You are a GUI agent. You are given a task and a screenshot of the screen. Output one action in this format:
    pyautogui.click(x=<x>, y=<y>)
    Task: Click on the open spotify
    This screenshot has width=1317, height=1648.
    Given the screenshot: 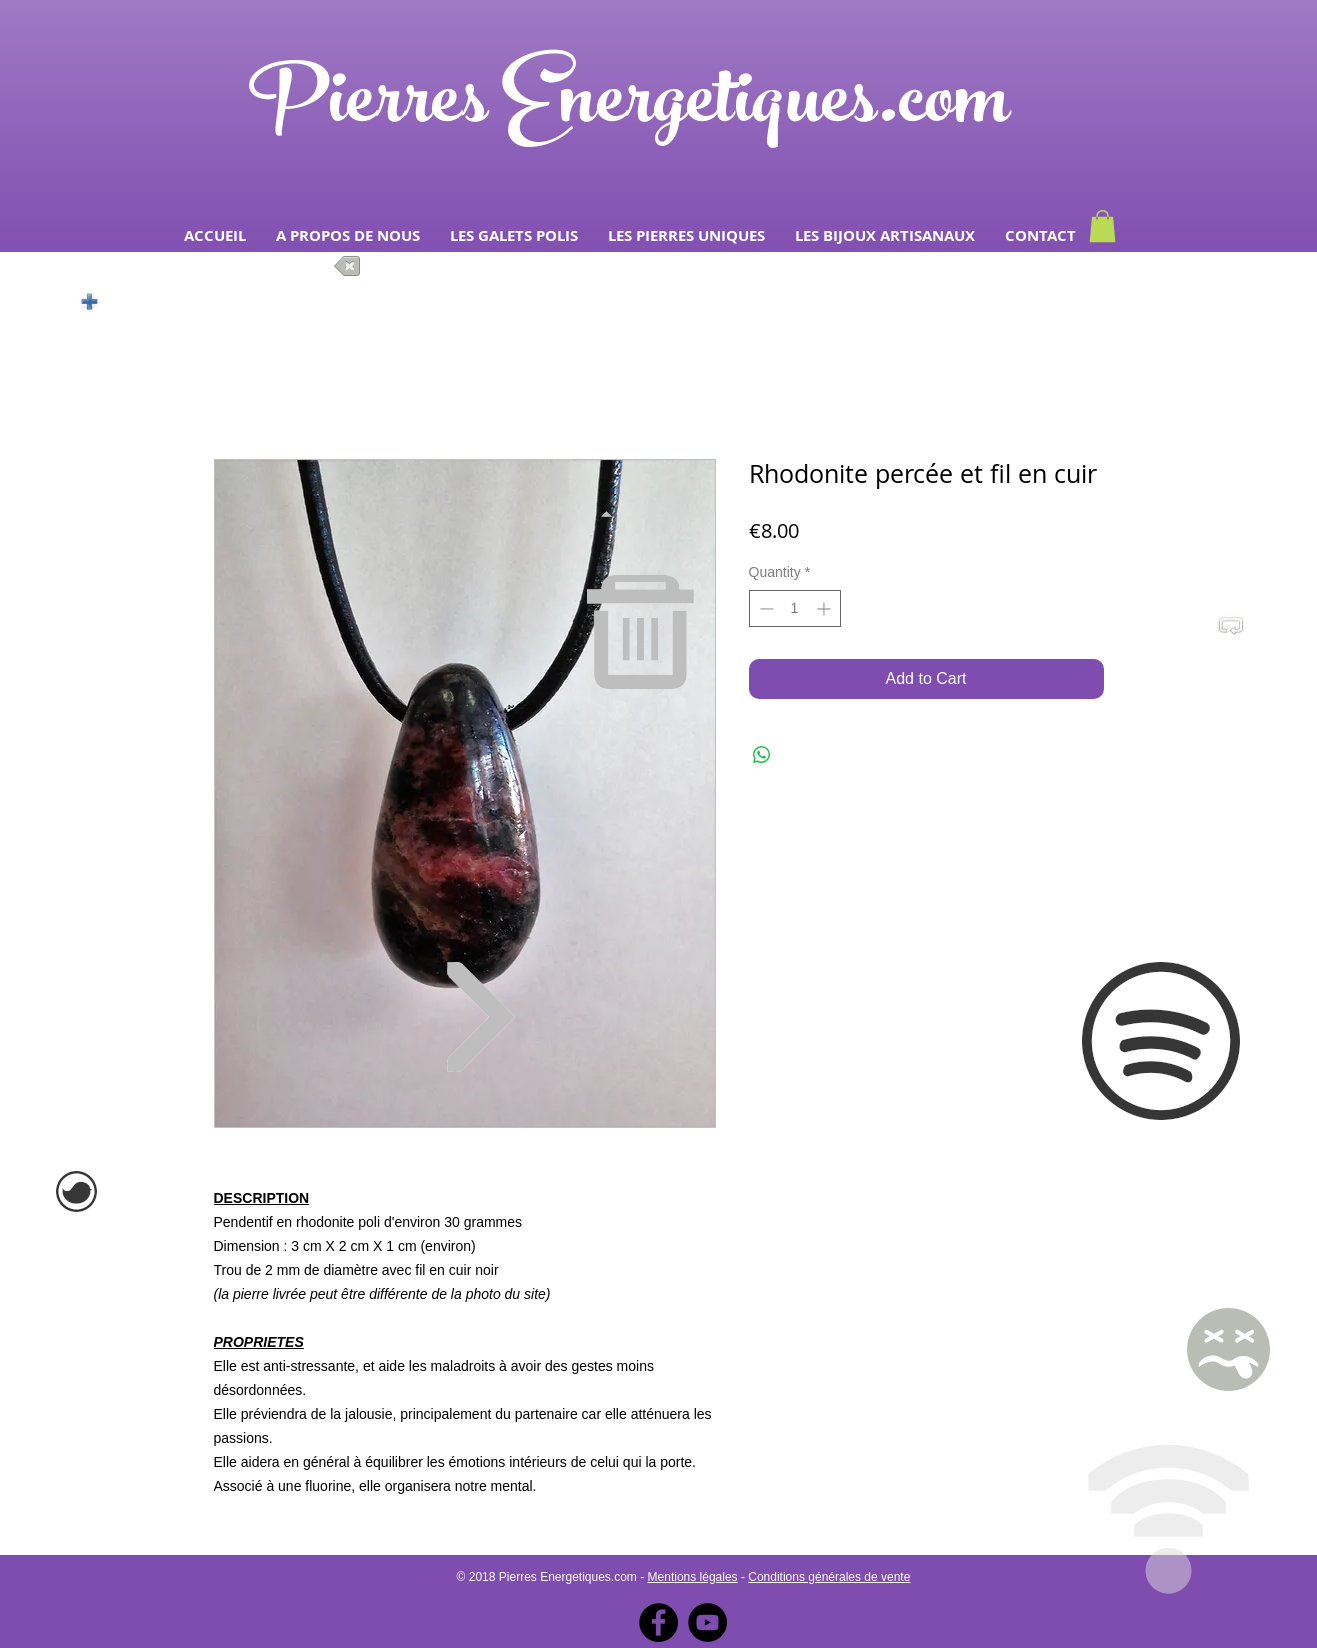 What is the action you would take?
    pyautogui.click(x=1161, y=1041)
    